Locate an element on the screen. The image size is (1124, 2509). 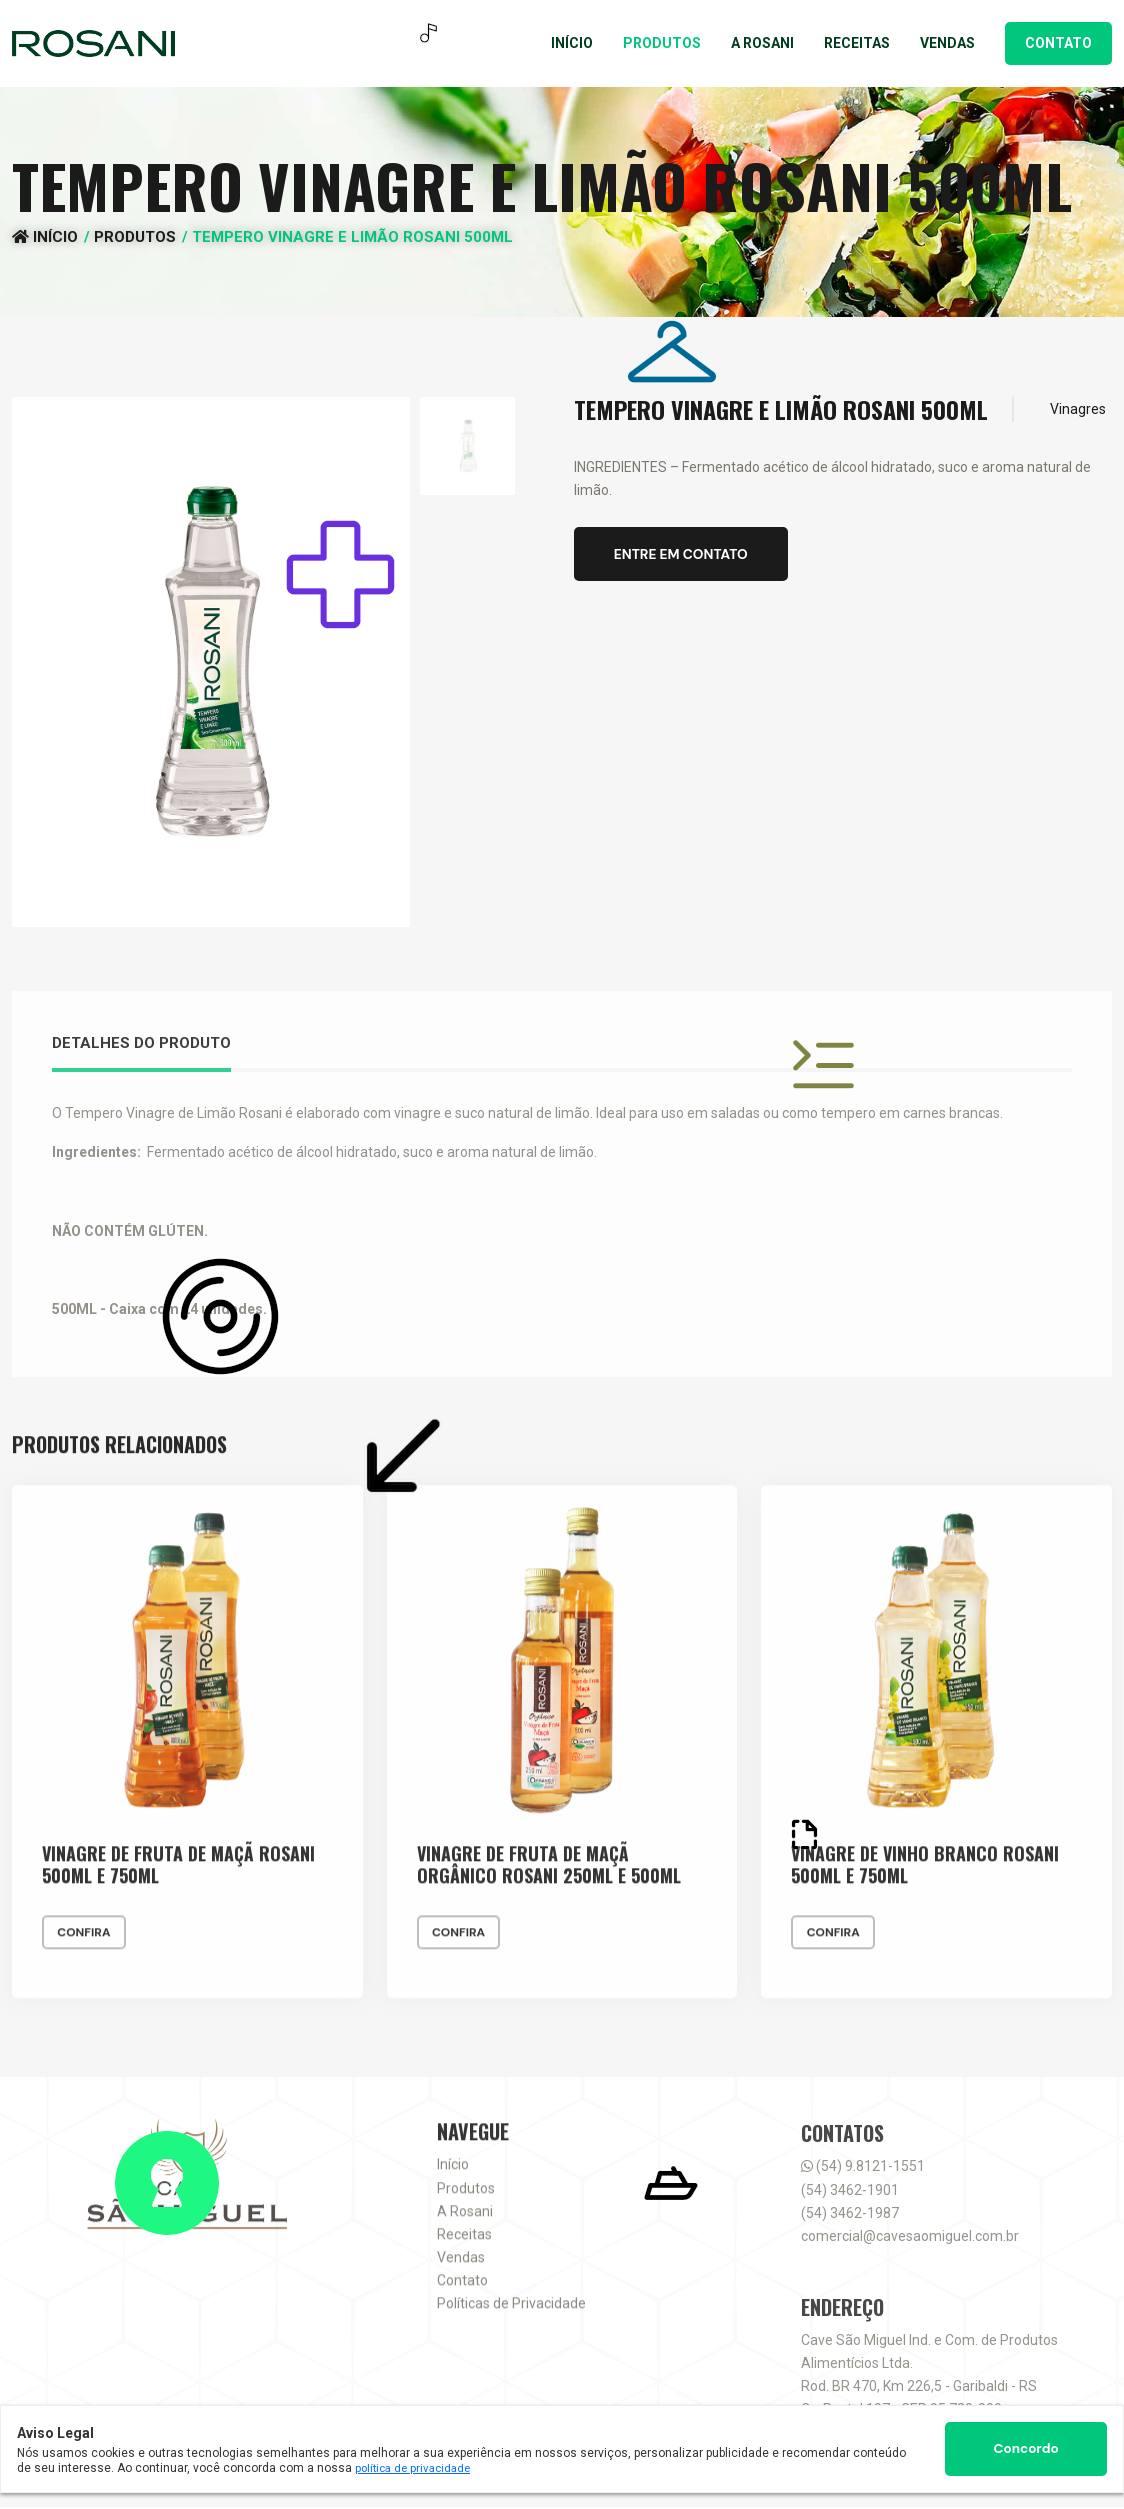
select ferry as transportation option is located at coordinates (671, 2183).